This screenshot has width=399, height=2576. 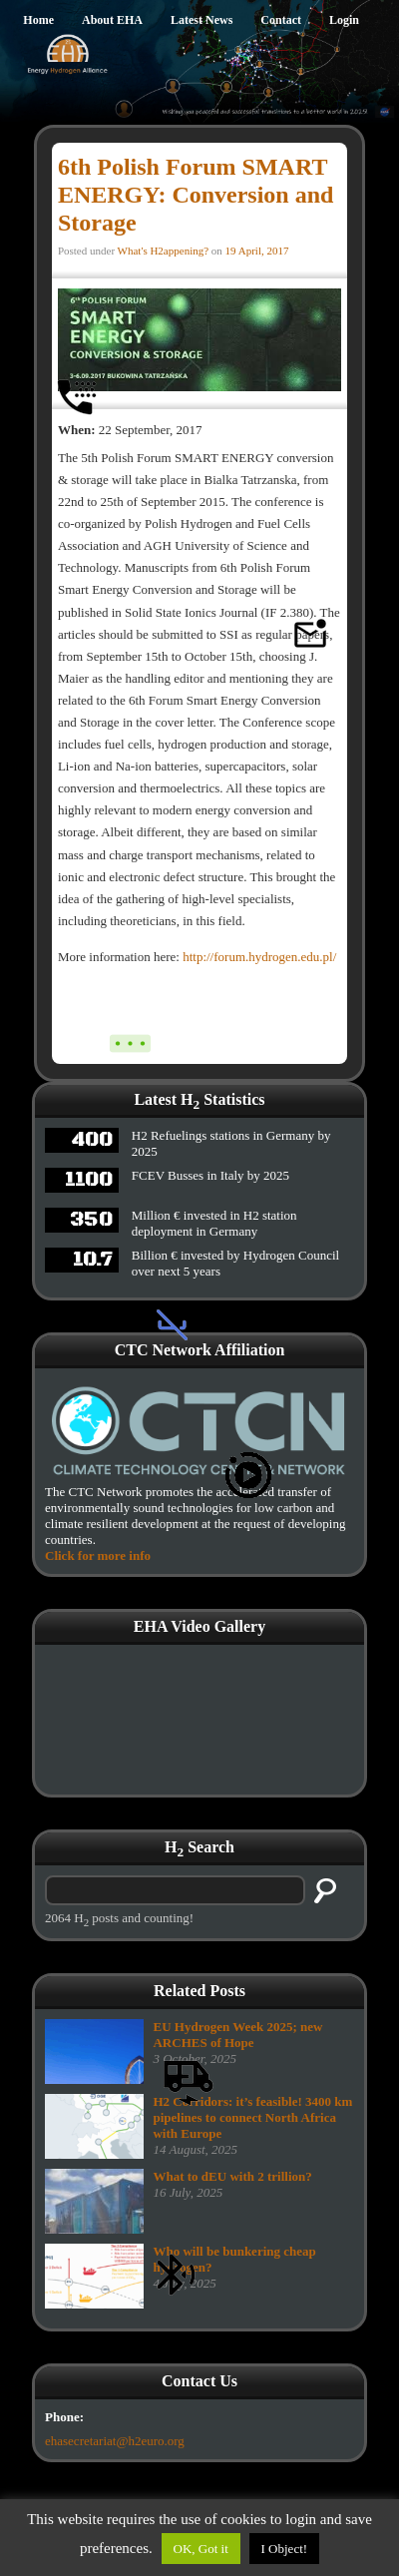 I want to click on disable spacebar or space key input, so click(x=172, y=1324).